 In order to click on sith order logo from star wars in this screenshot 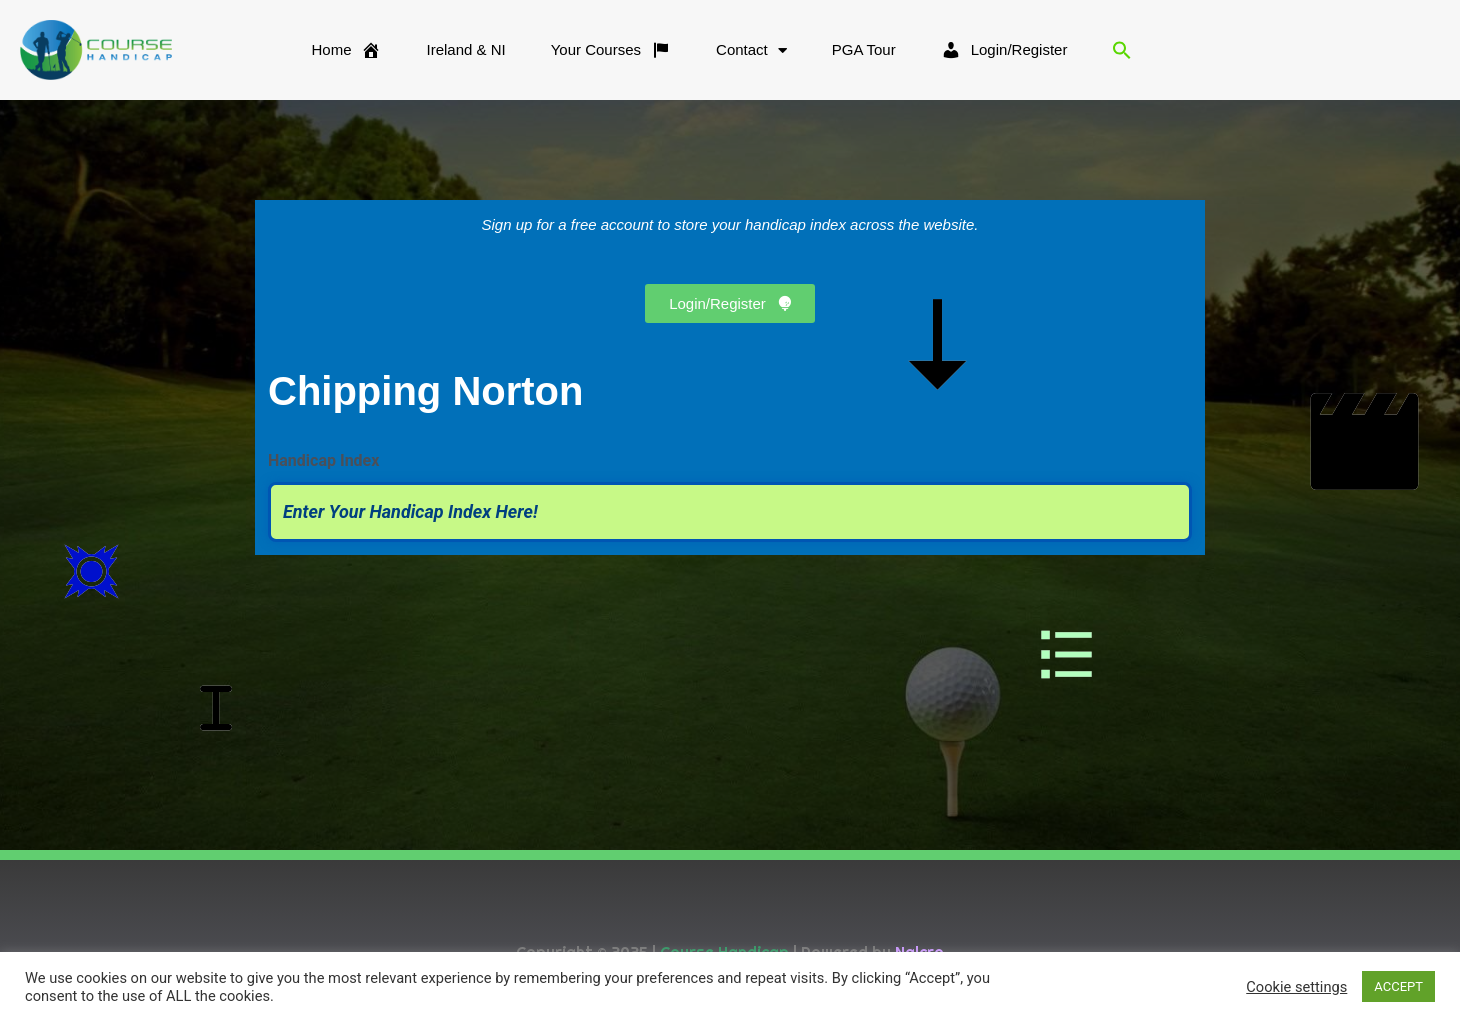, I will do `click(91, 571)`.